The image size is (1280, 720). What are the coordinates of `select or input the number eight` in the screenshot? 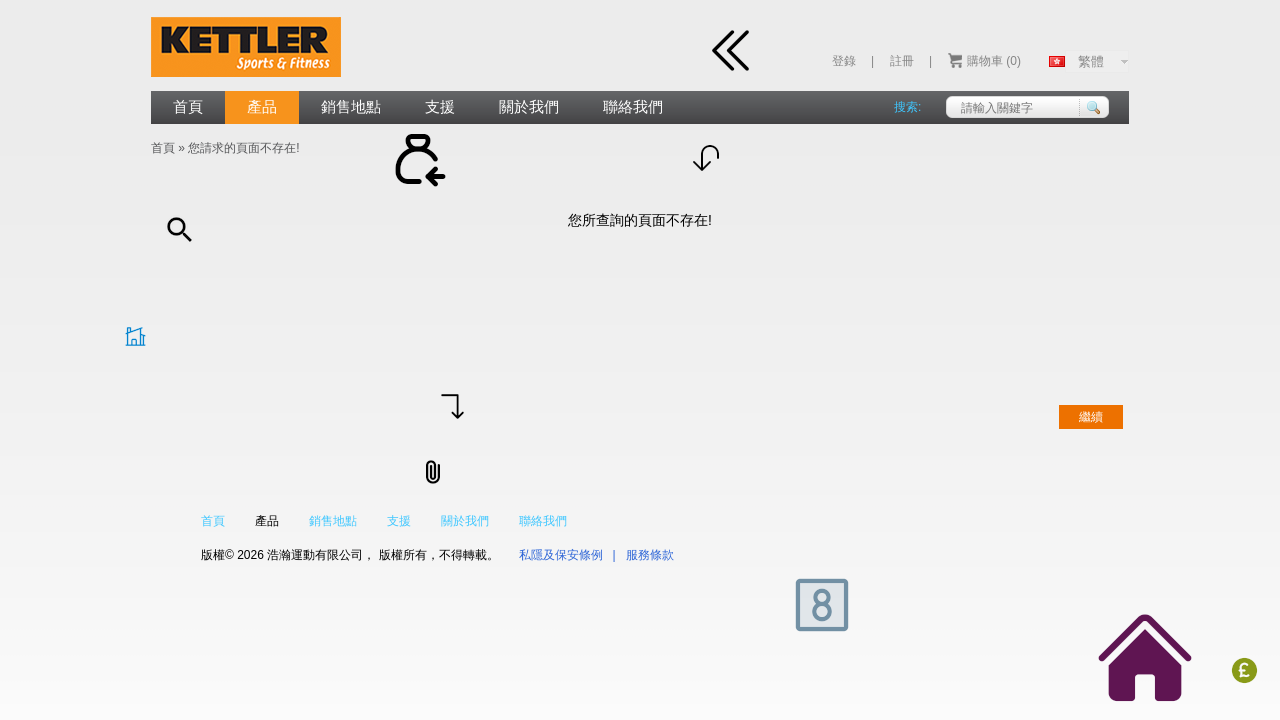 It's located at (822, 605).